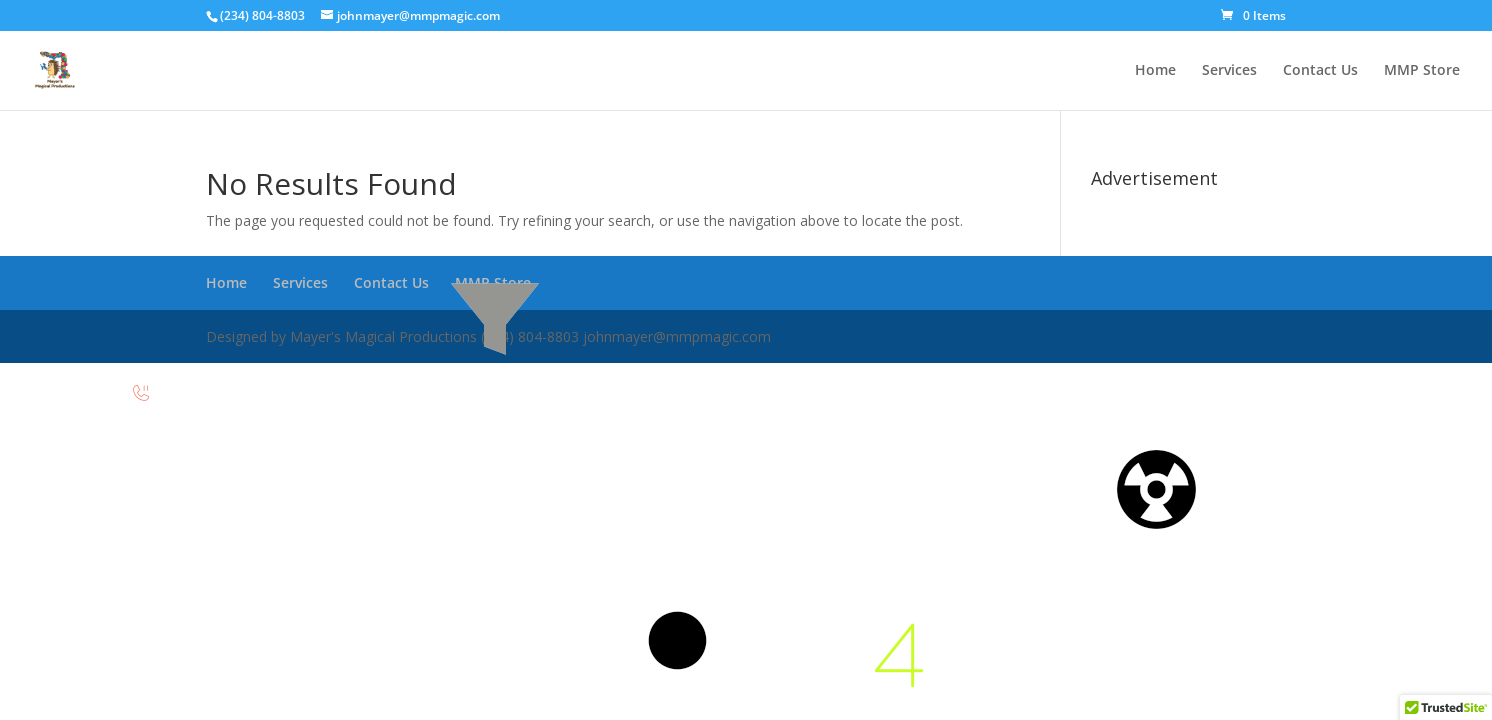 The height and width of the screenshot is (720, 1492). I want to click on indicates step four in a sequence or process, so click(900, 655).